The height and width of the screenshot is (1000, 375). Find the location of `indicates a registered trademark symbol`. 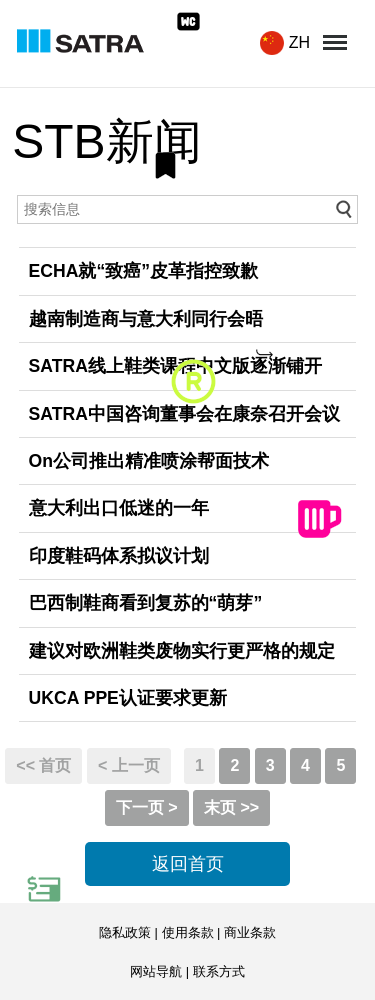

indicates a registered trademark symbol is located at coordinates (193, 381).